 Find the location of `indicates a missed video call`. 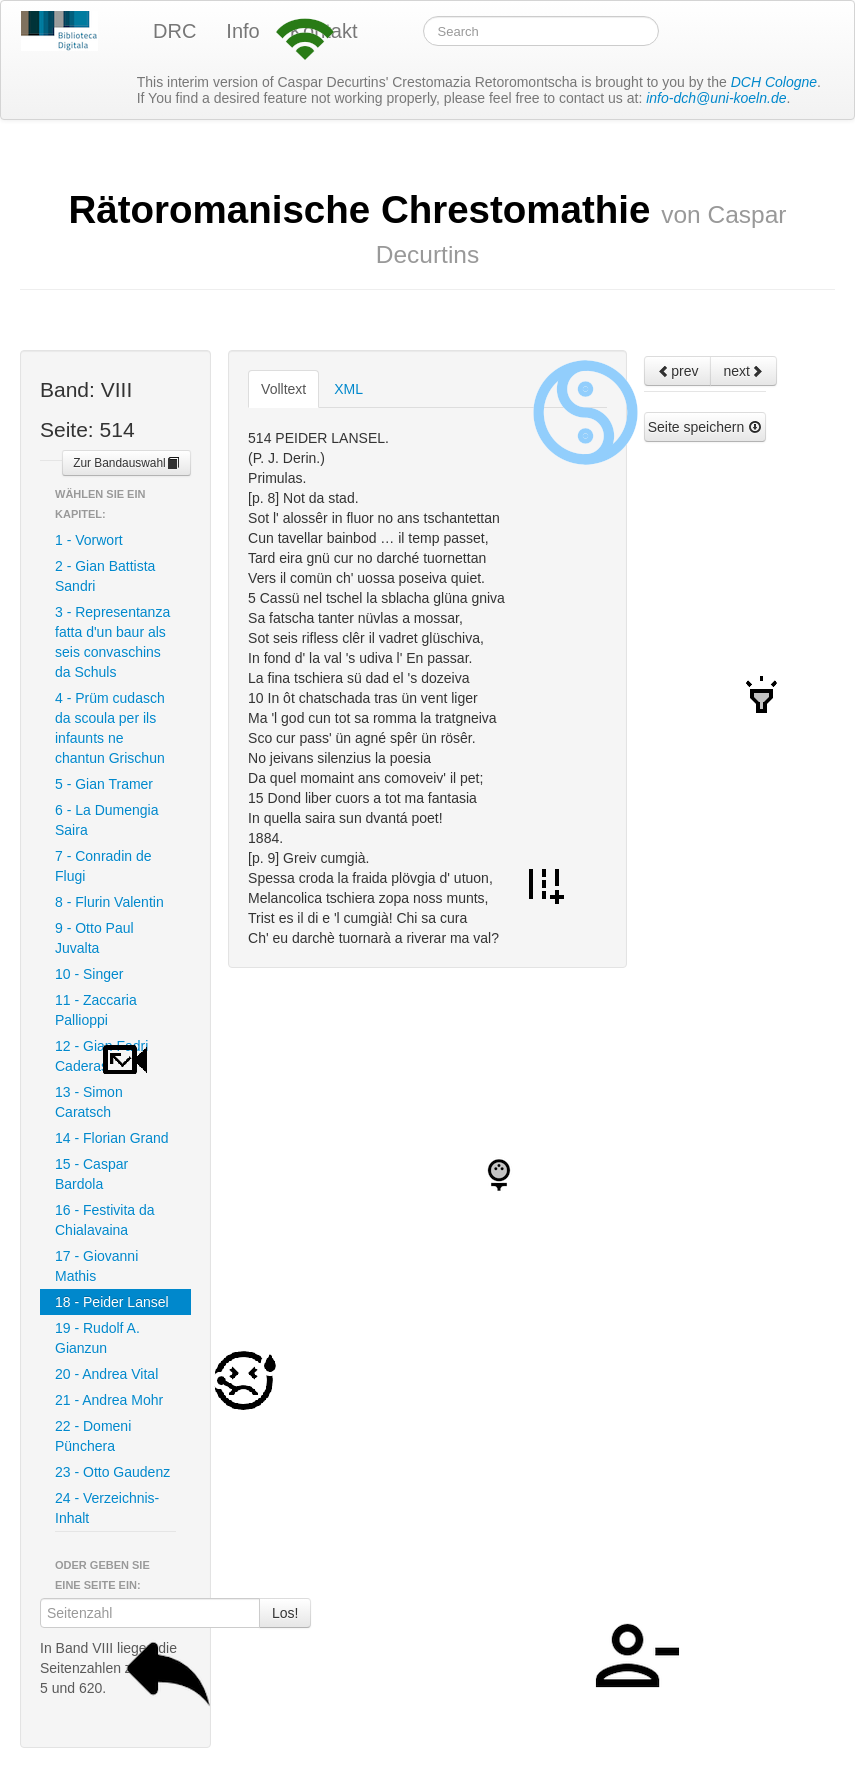

indicates a missed video call is located at coordinates (125, 1060).